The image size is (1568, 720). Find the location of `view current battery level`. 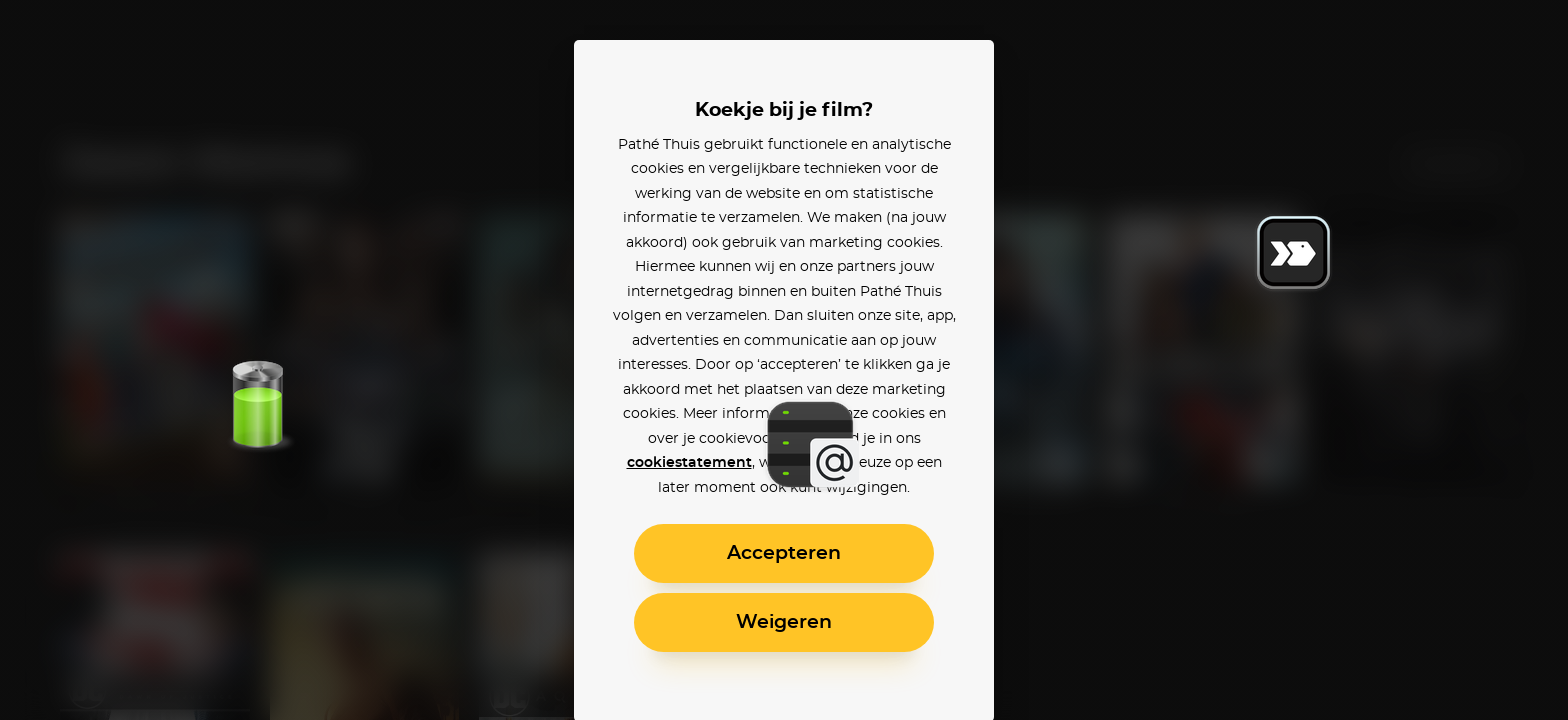

view current battery level is located at coordinates (258, 404).